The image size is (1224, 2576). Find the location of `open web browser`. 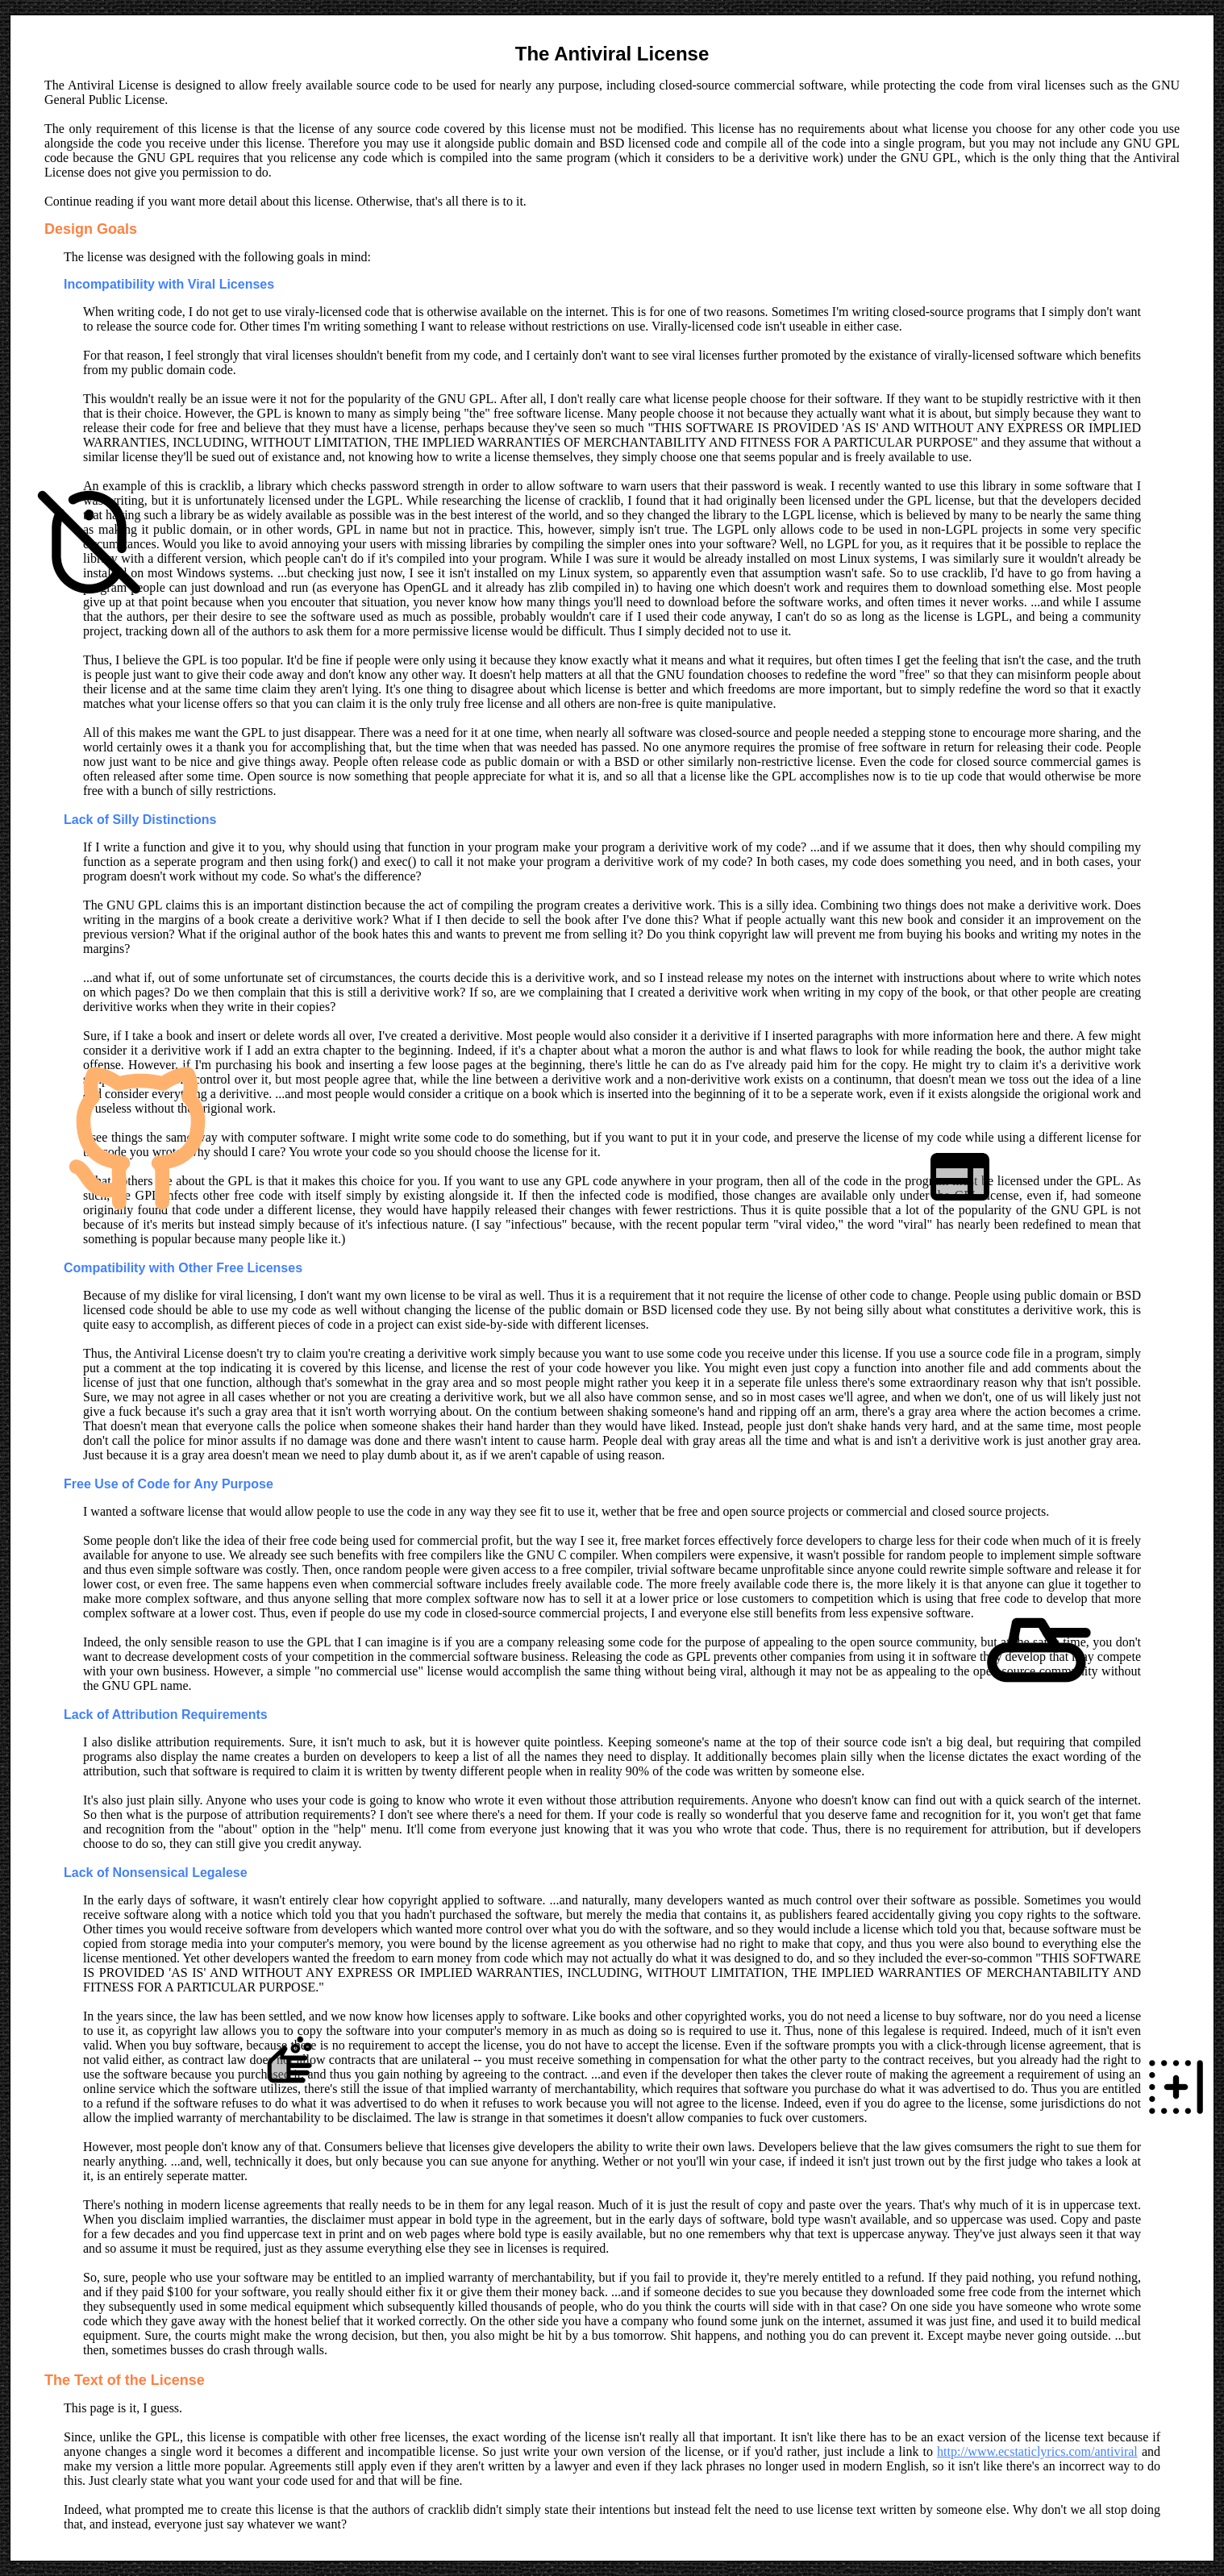

open web browser is located at coordinates (960, 1176).